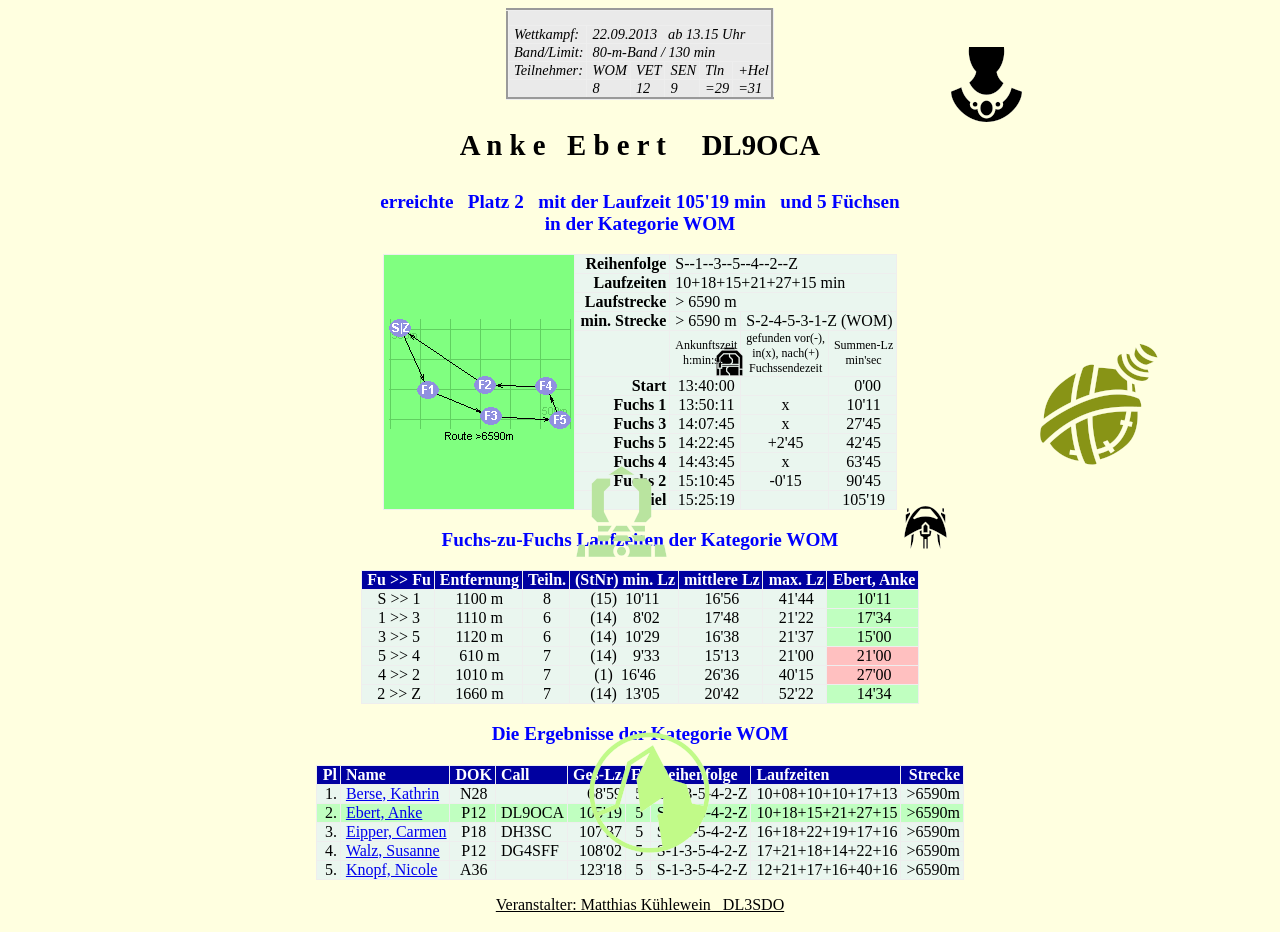  Describe the element at coordinates (986, 84) in the screenshot. I see `view jewelry or accessories collection` at that location.